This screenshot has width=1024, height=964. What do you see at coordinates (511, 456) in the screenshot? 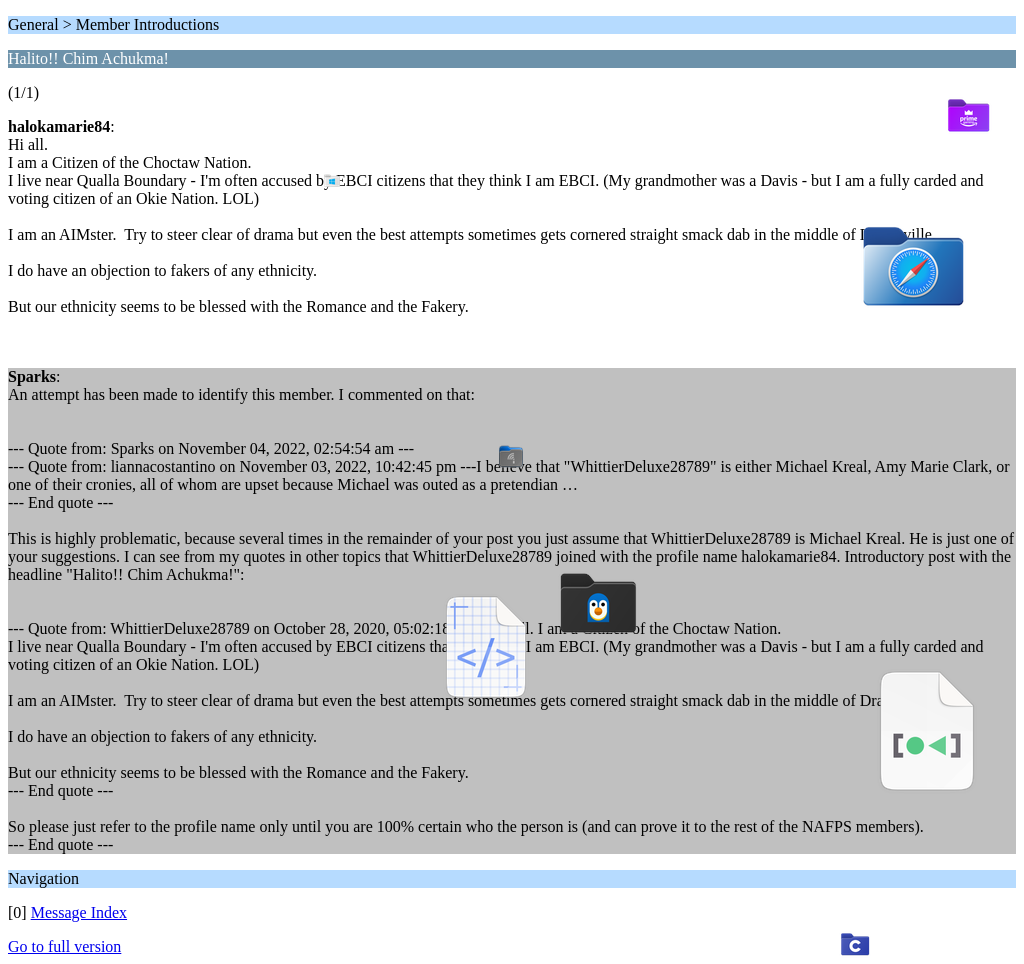
I see `open insync cloud sync folder` at bounding box center [511, 456].